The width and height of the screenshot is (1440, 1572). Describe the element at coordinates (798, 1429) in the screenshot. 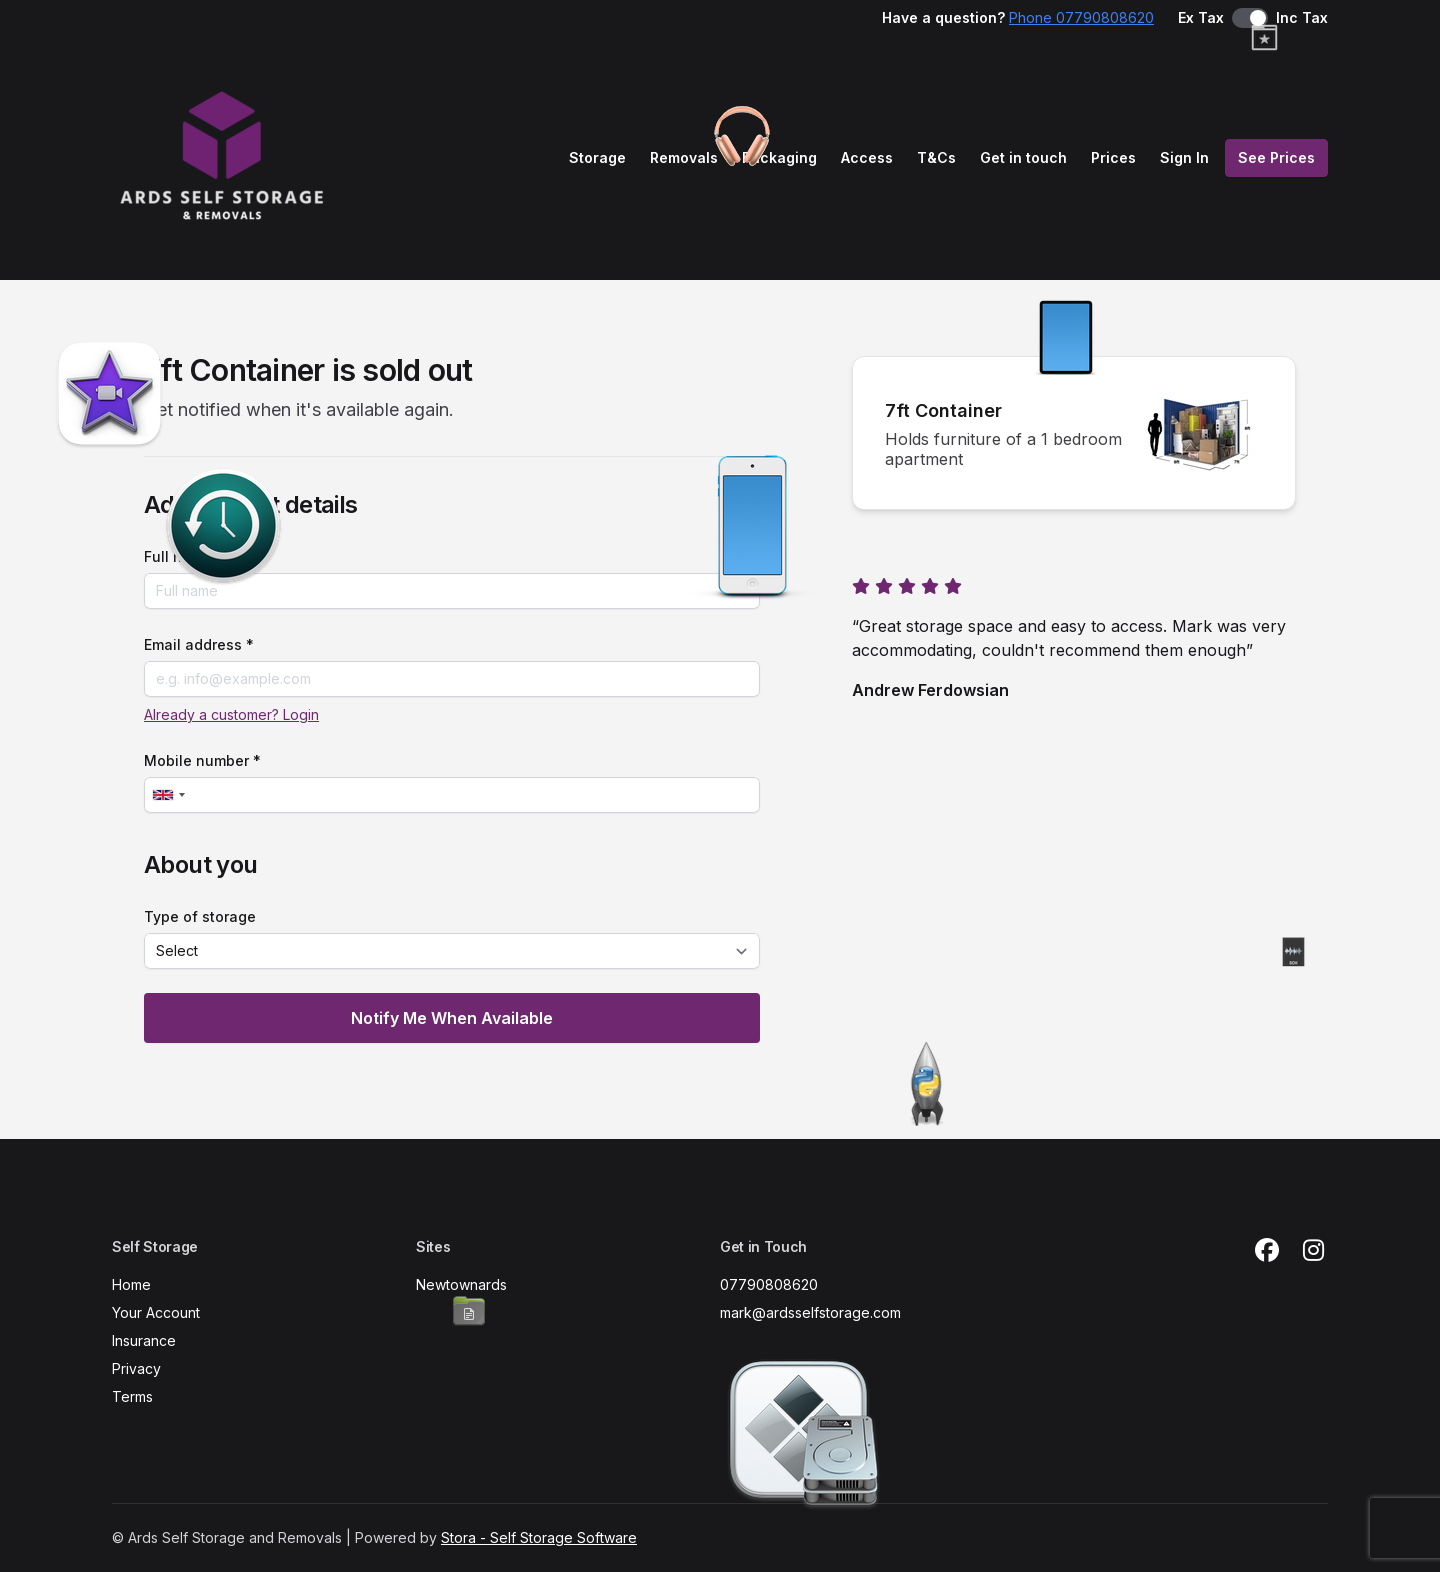

I see `launch boot camp assistant to install windows on your mac` at that location.